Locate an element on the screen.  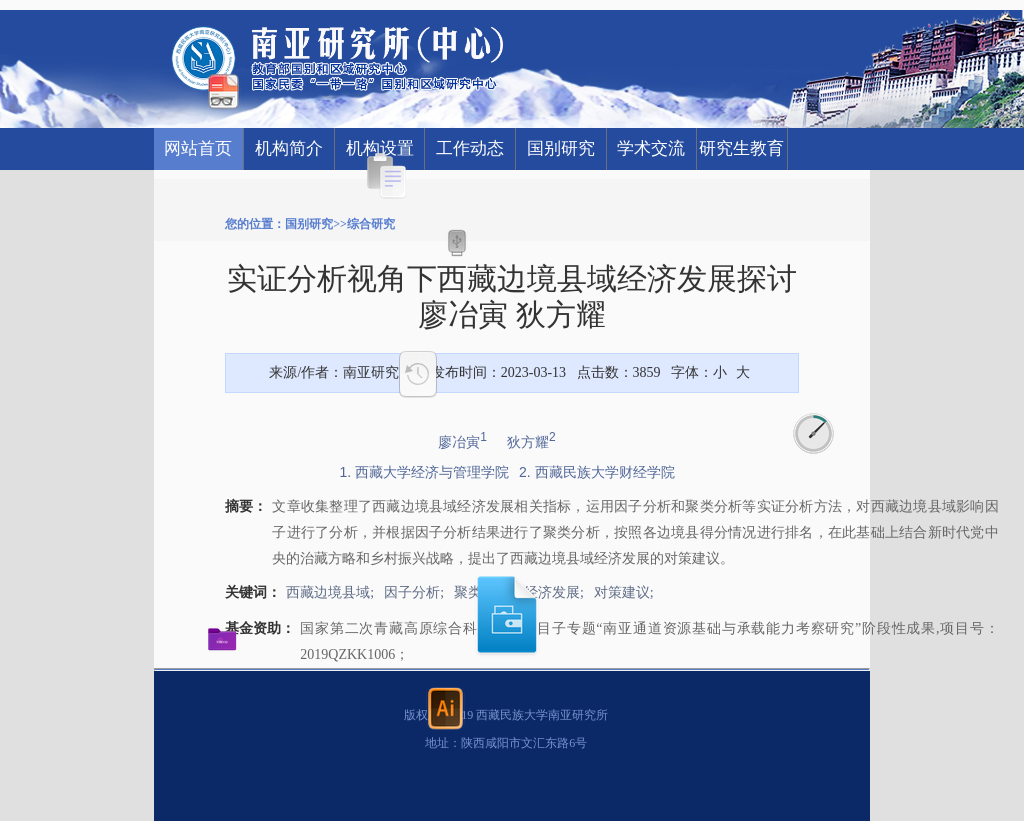
eject removable USB storage device is located at coordinates (457, 243).